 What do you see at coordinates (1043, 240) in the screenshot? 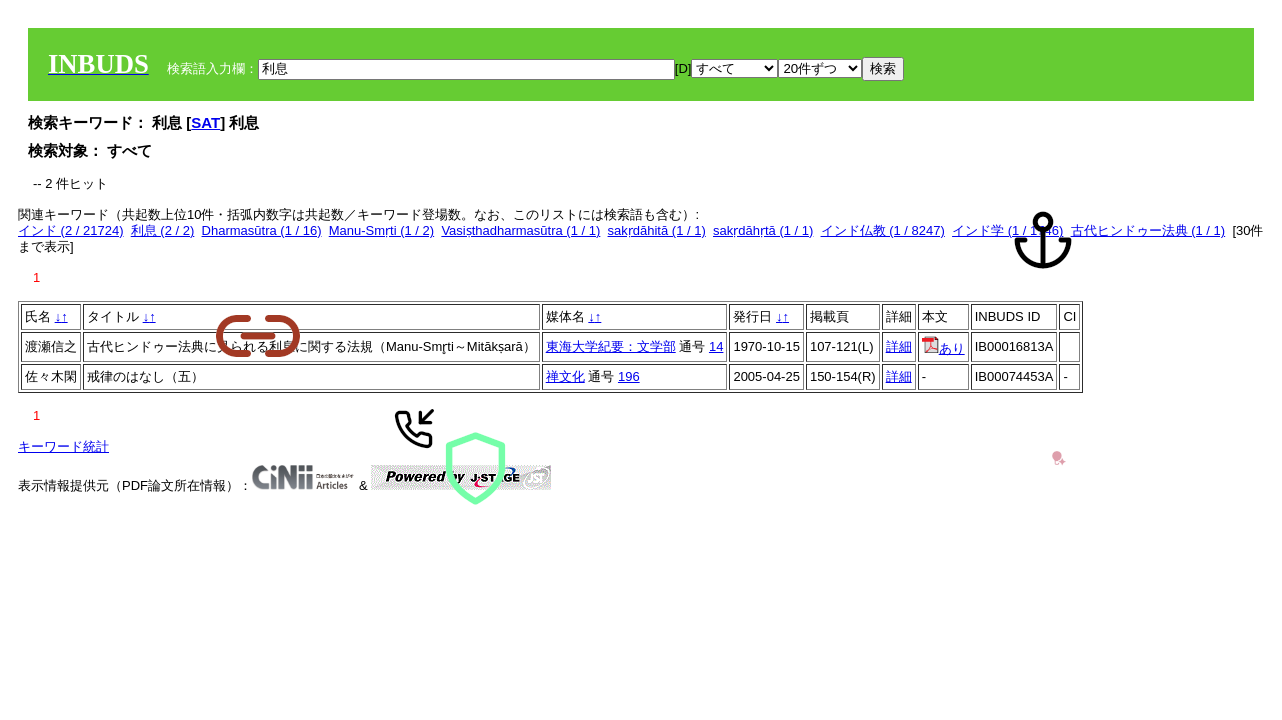
I see `anchor a component or element in place` at bounding box center [1043, 240].